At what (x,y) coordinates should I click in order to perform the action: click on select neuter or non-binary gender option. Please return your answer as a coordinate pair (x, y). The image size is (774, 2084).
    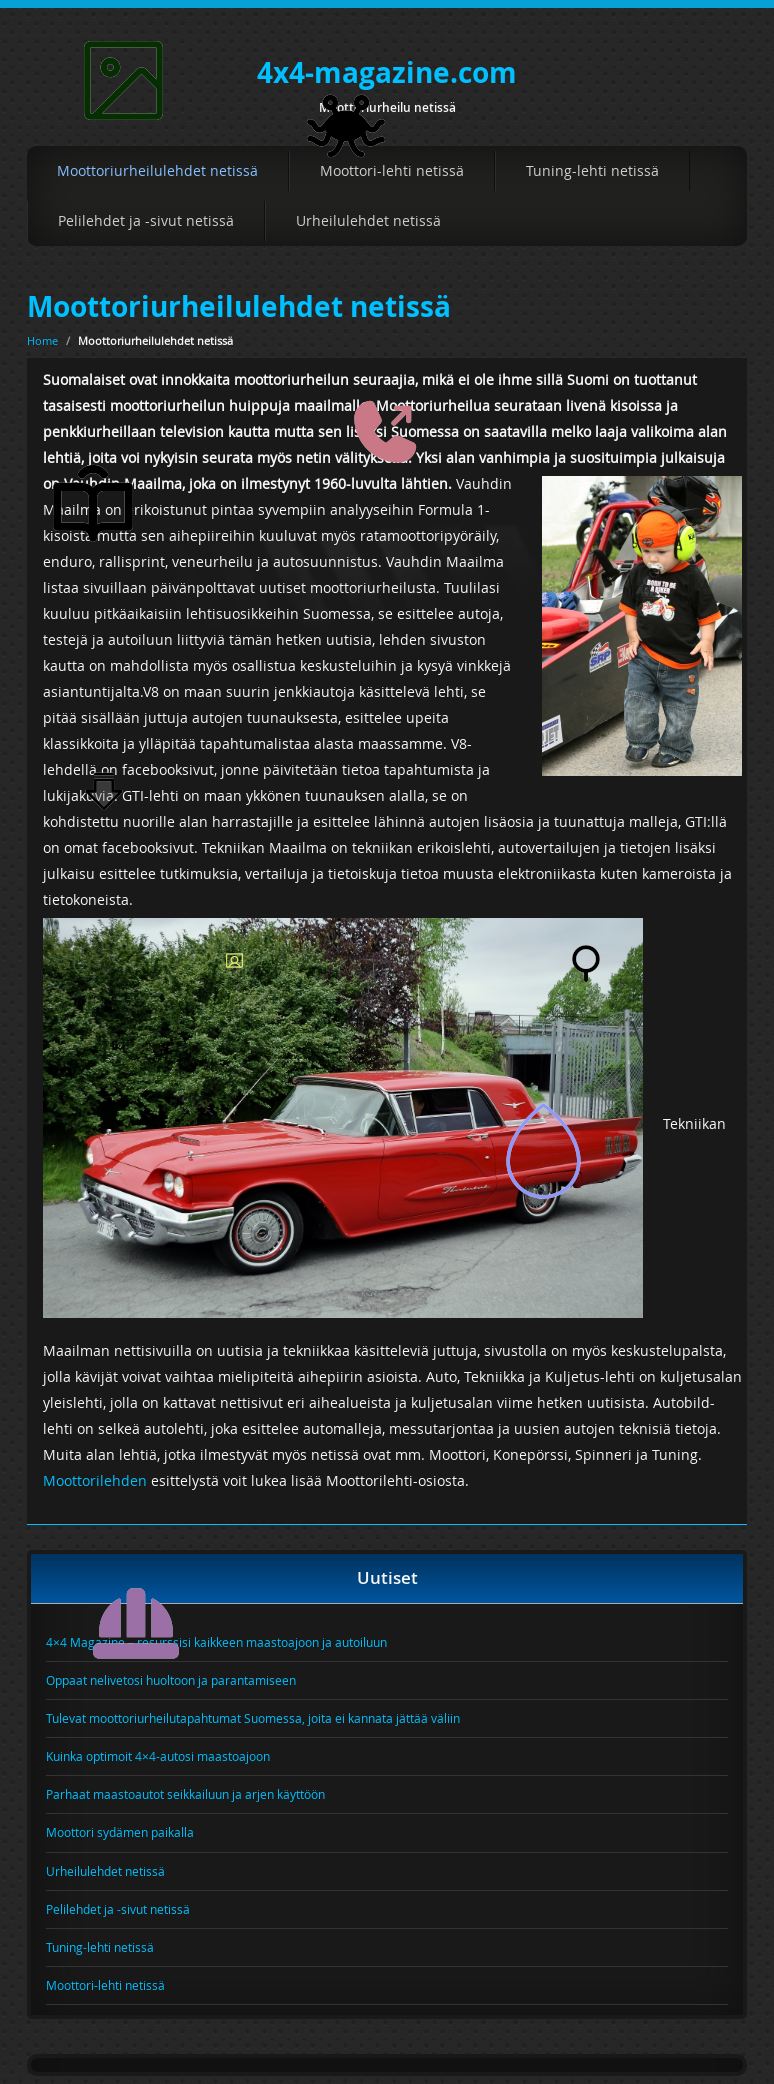
    Looking at the image, I should click on (586, 963).